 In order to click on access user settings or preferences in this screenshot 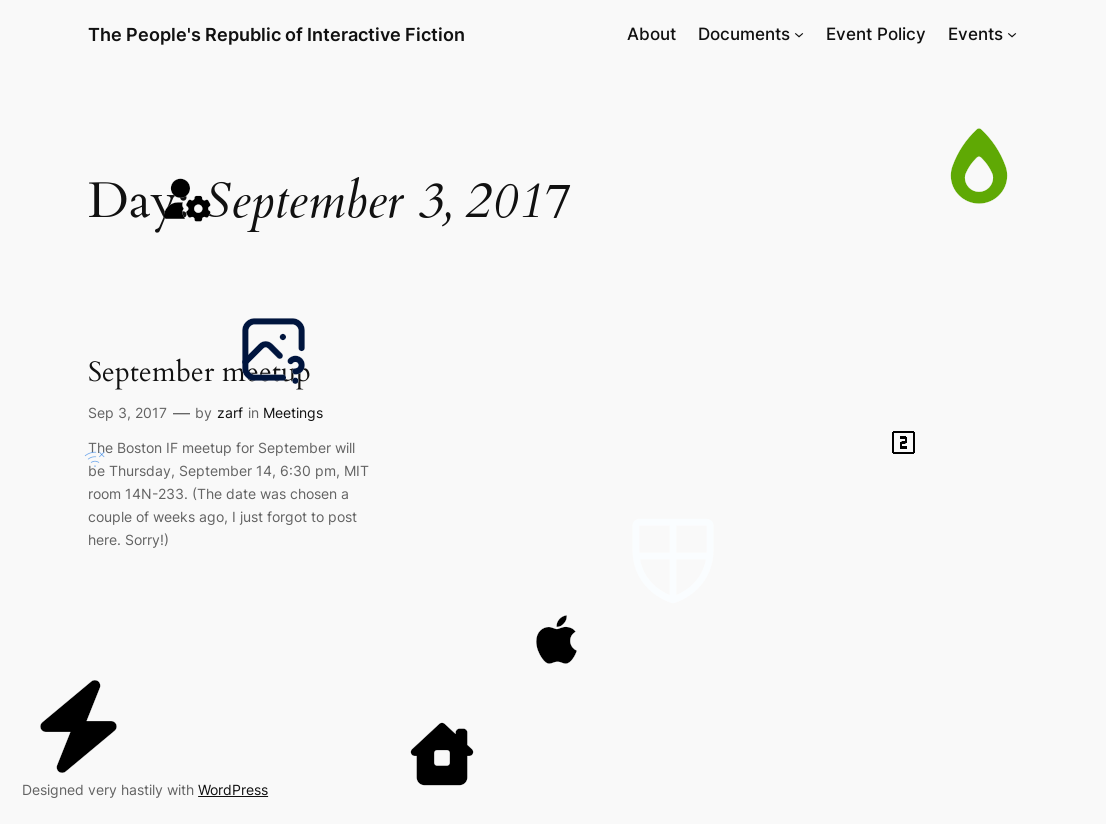, I will do `click(185, 198)`.